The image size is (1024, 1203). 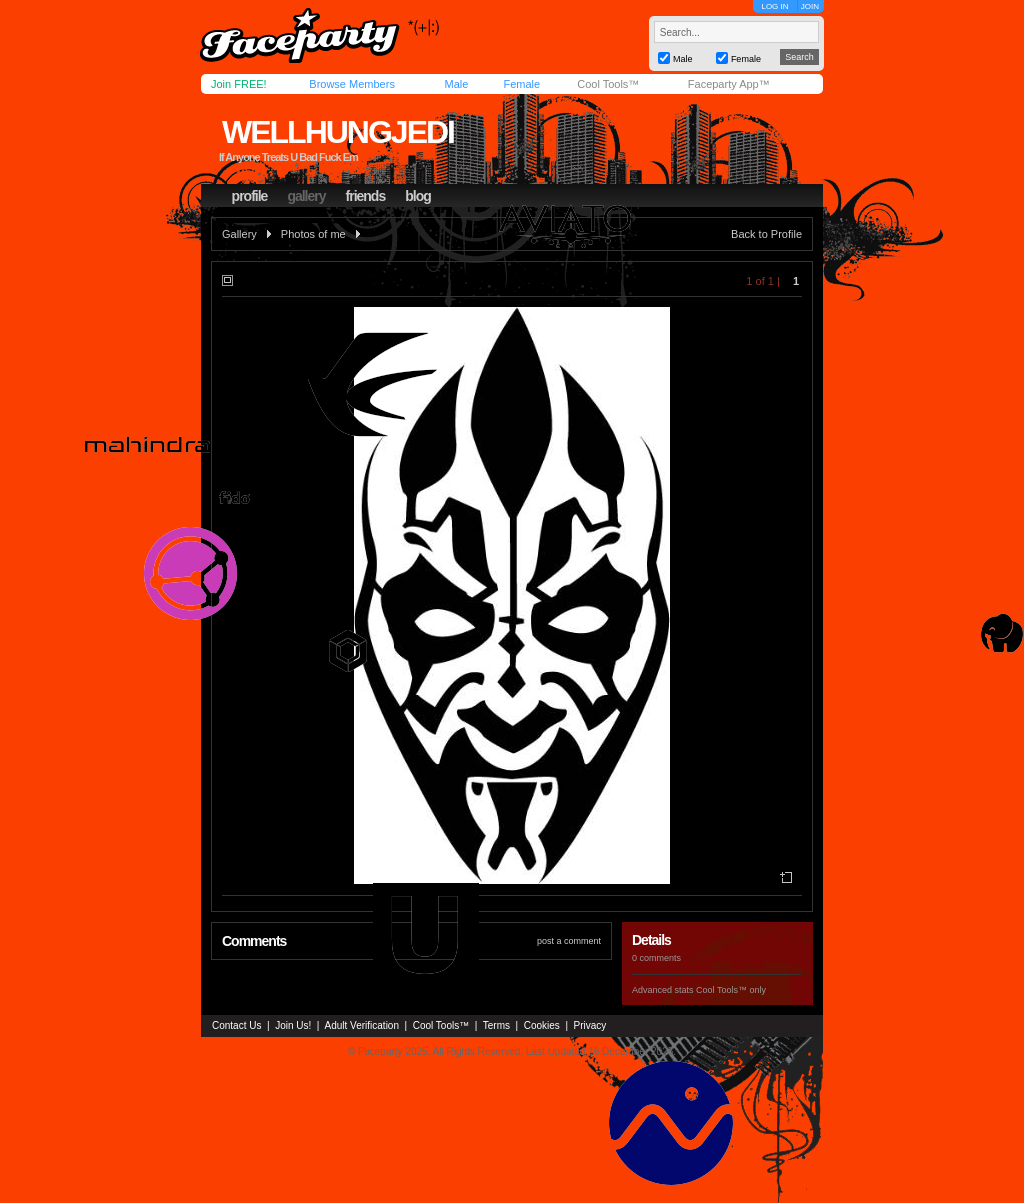 What do you see at coordinates (671, 1123) in the screenshot?
I see `cesium platform logo` at bounding box center [671, 1123].